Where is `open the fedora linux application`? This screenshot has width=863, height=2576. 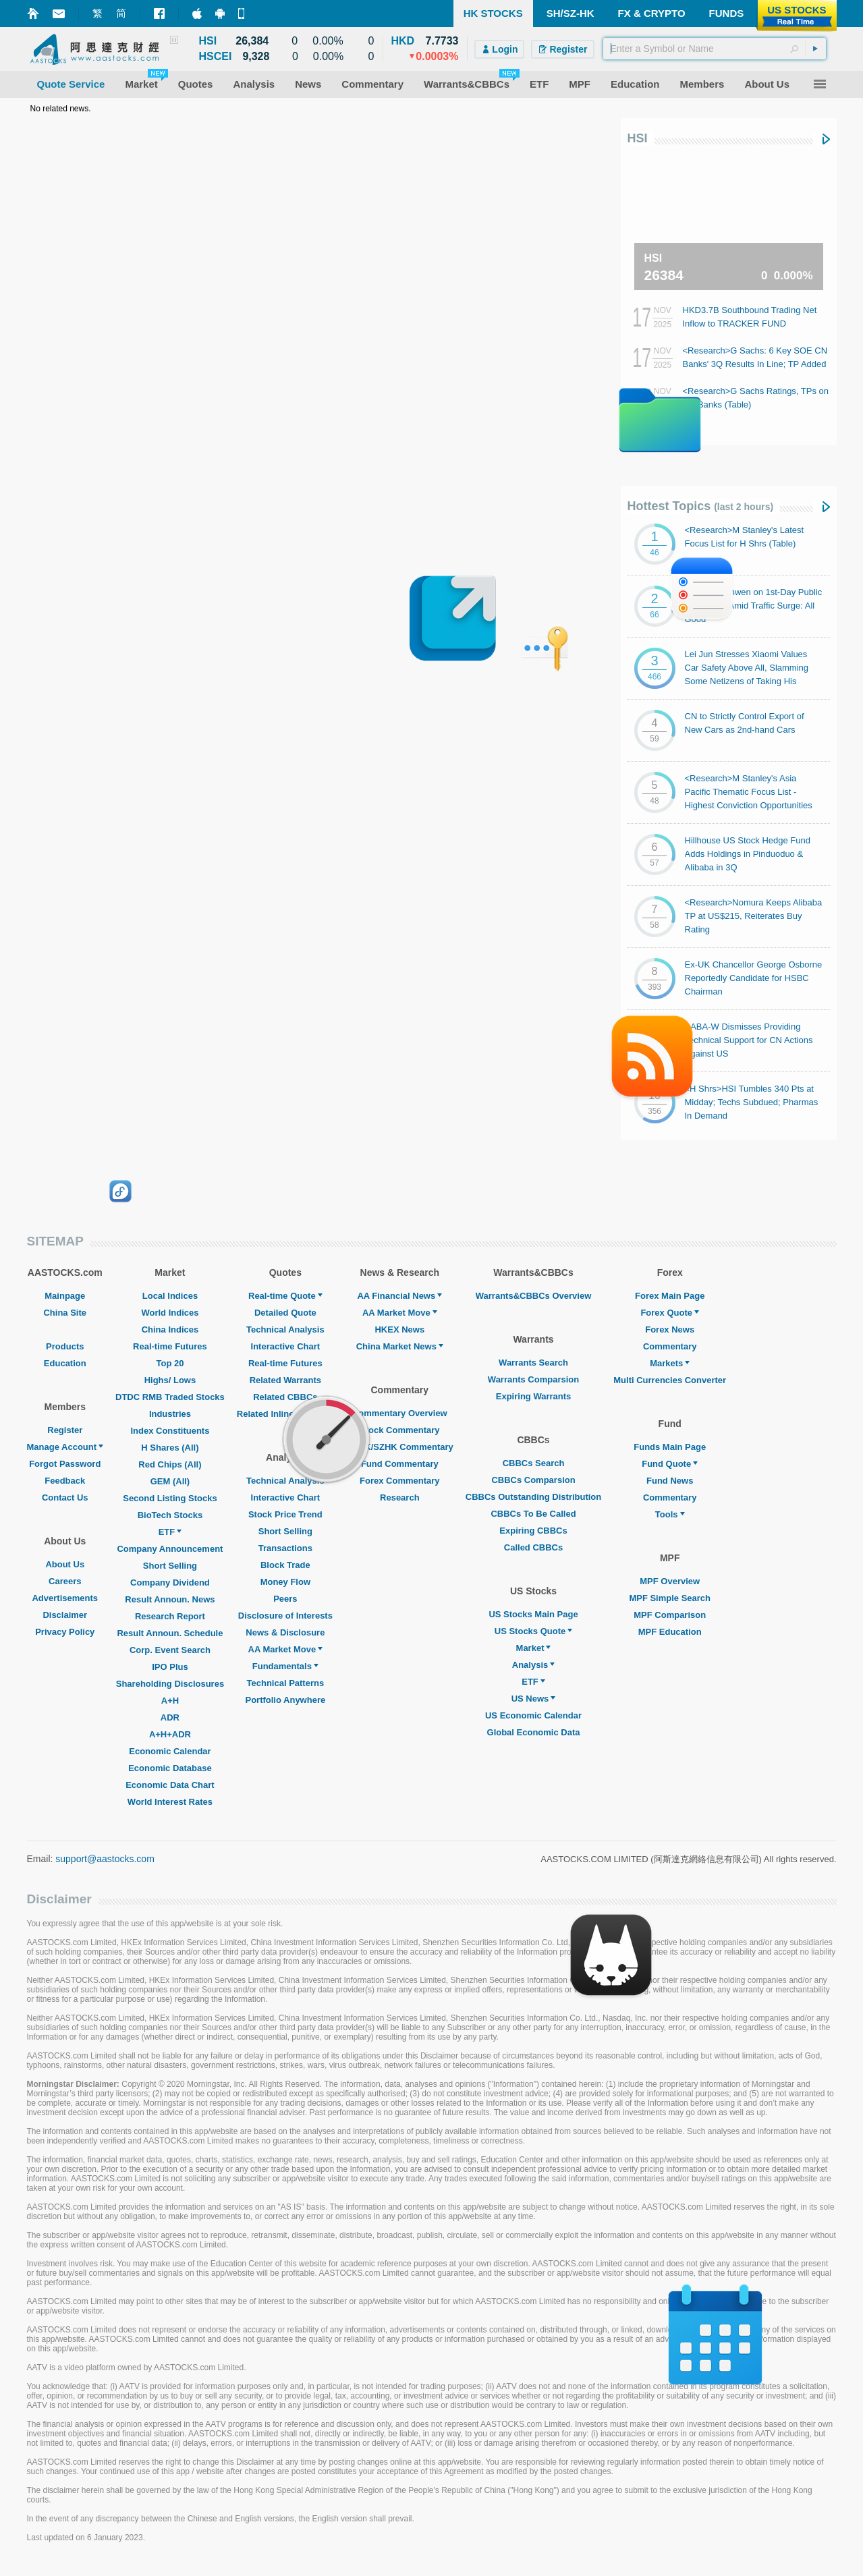
open the fedora linux application is located at coordinates (120, 1191).